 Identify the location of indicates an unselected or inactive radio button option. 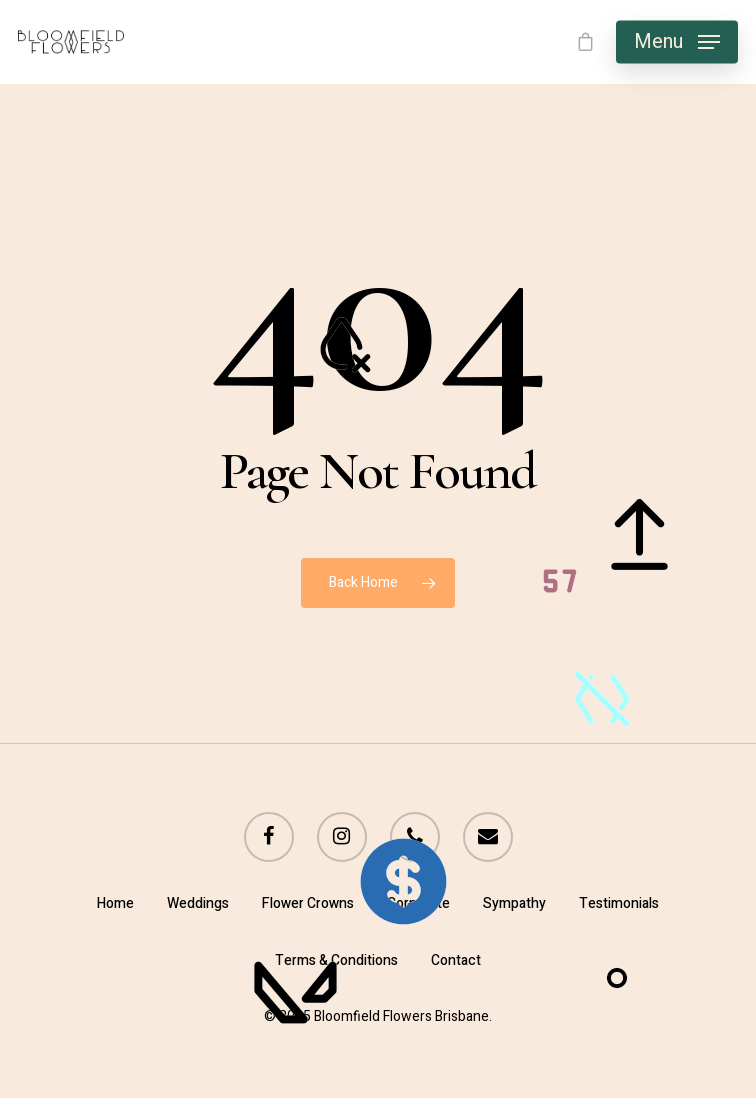
(617, 978).